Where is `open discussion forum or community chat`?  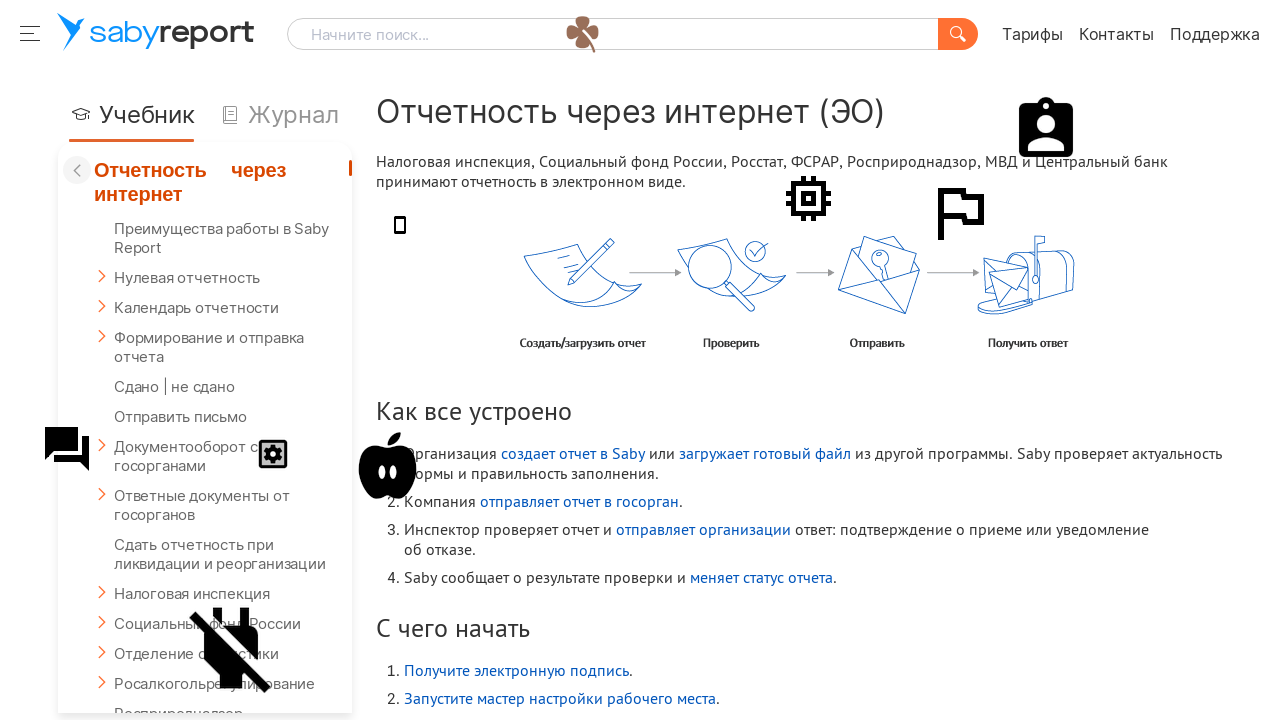 open discussion forum or community chat is located at coordinates (67, 449).